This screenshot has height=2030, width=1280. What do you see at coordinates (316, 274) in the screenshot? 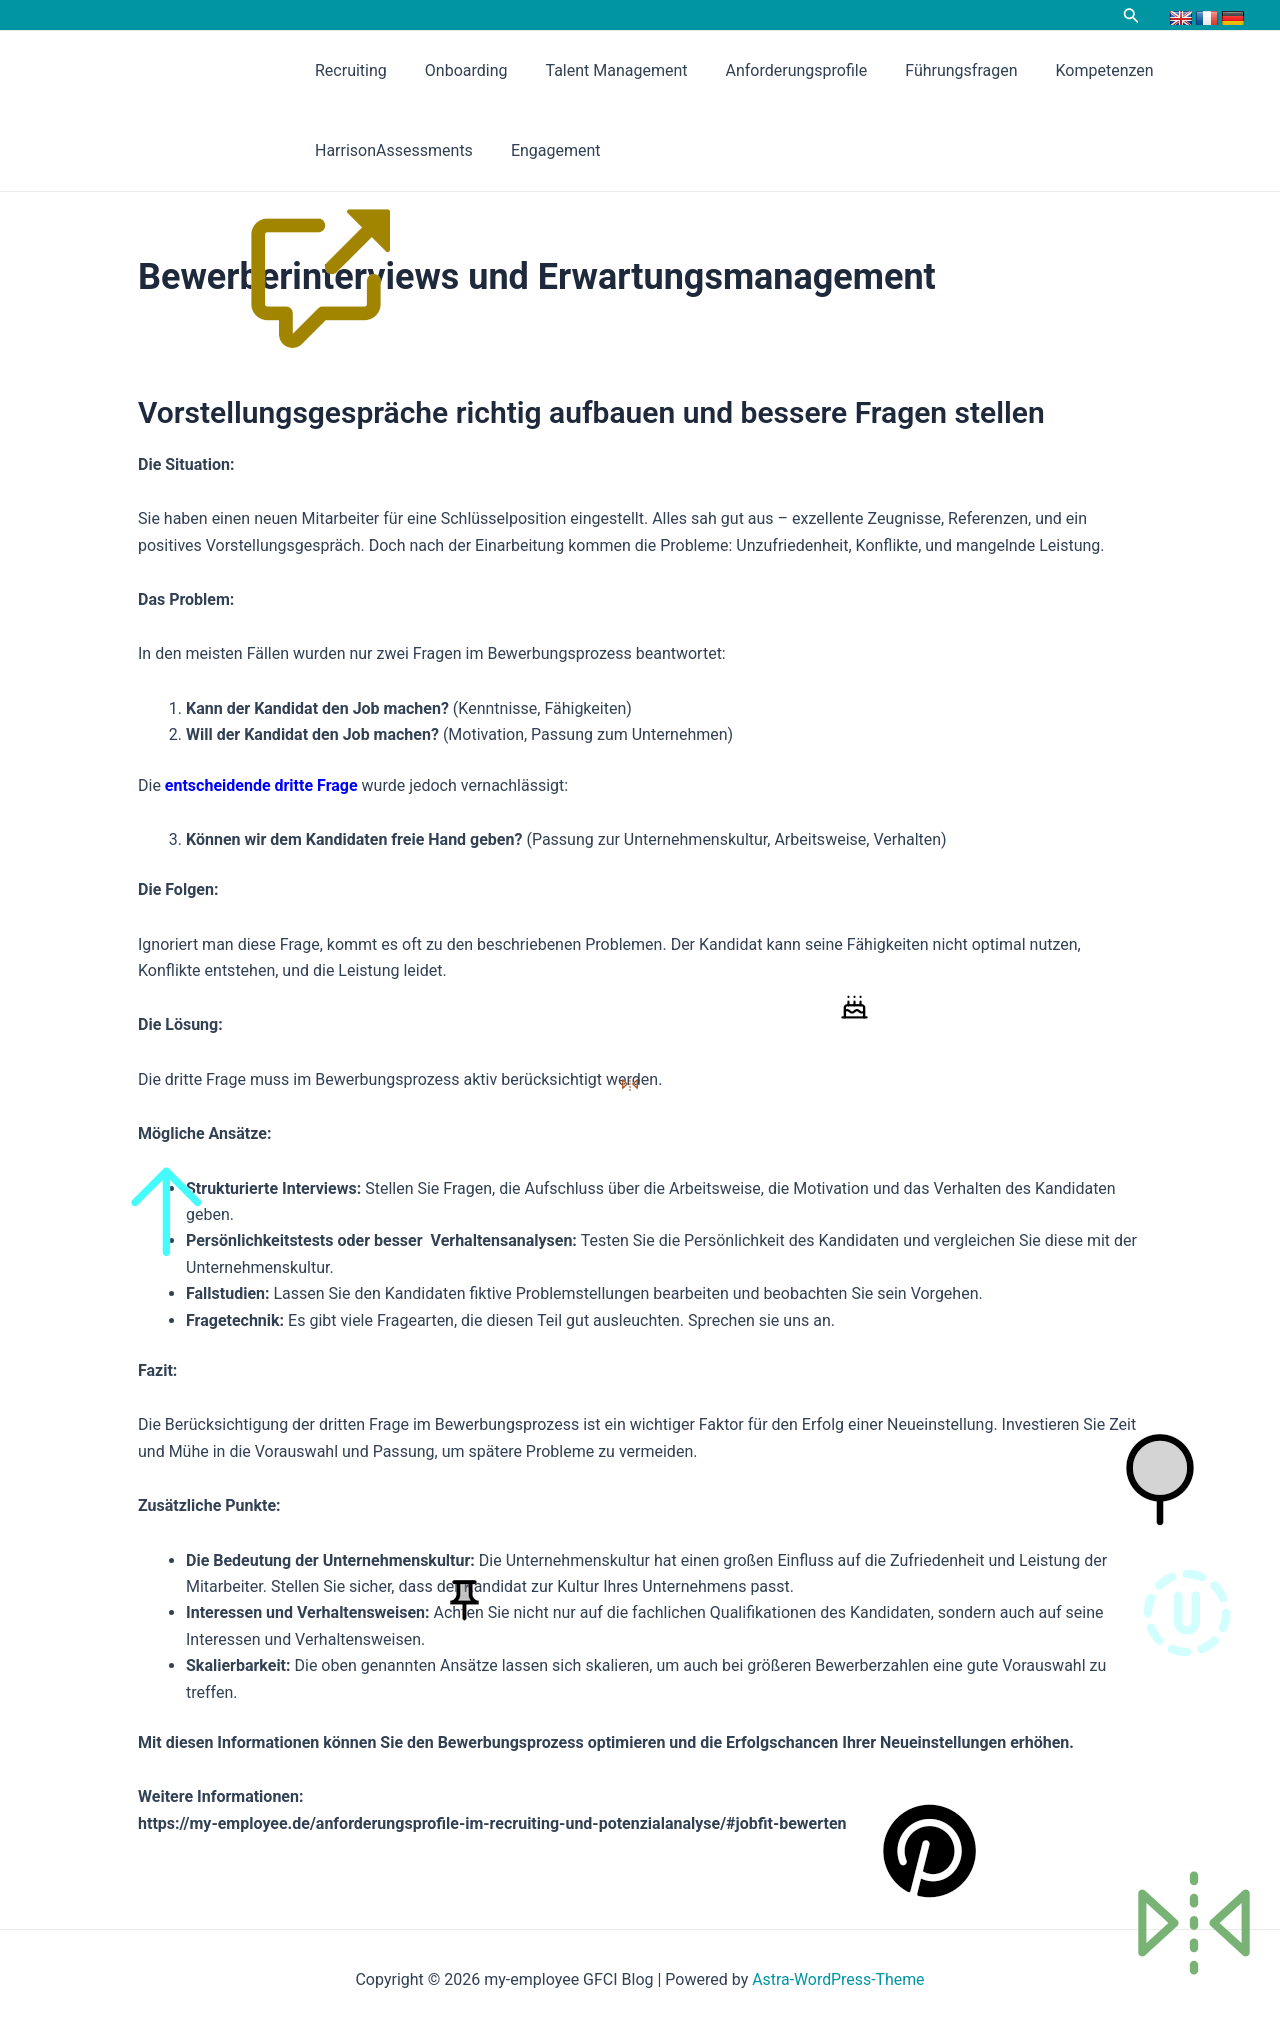
I see `view cross-referenced issues or pull requests` at bounding box center [316, 274].